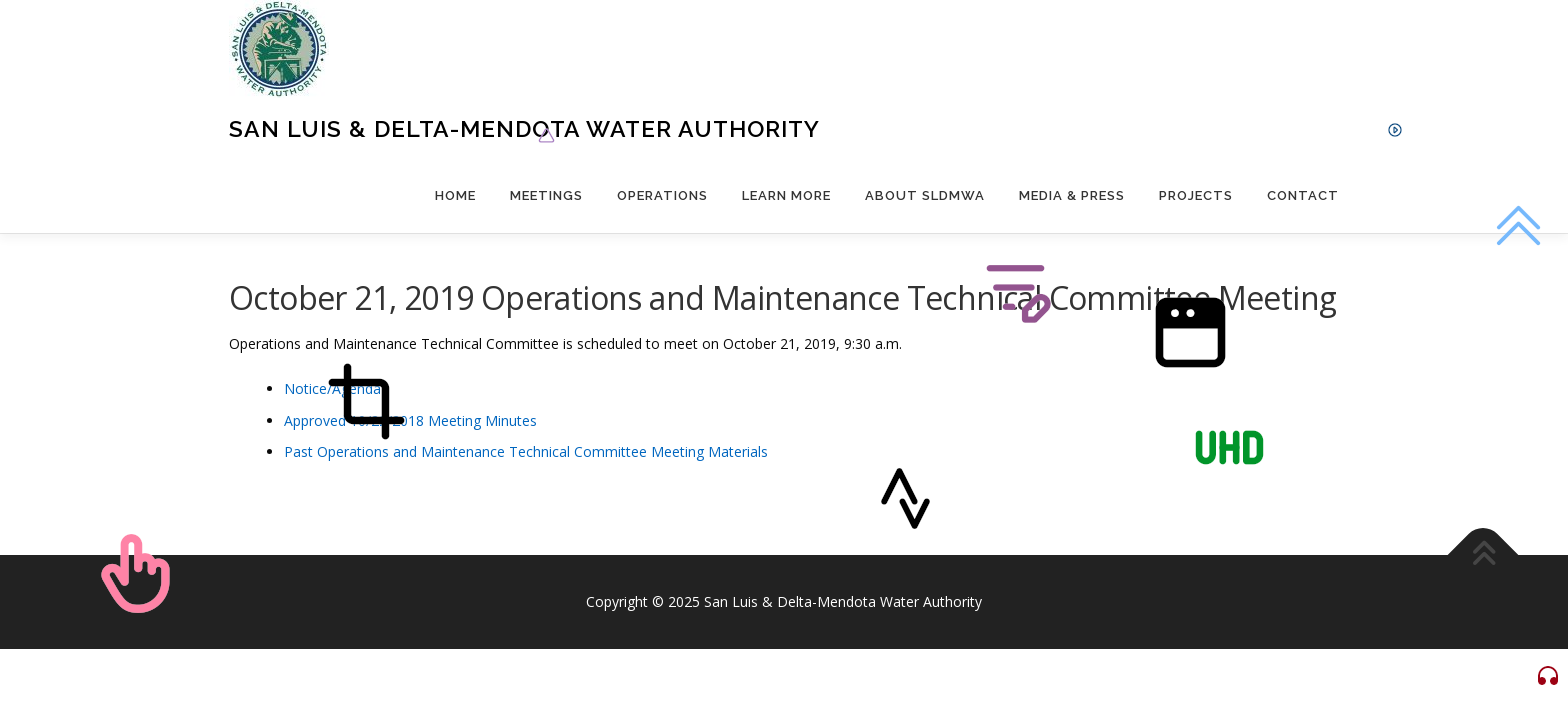  Describe the element at coordinates (1518, 225) in the screenshot. I see `scroll to top of page` at that location.